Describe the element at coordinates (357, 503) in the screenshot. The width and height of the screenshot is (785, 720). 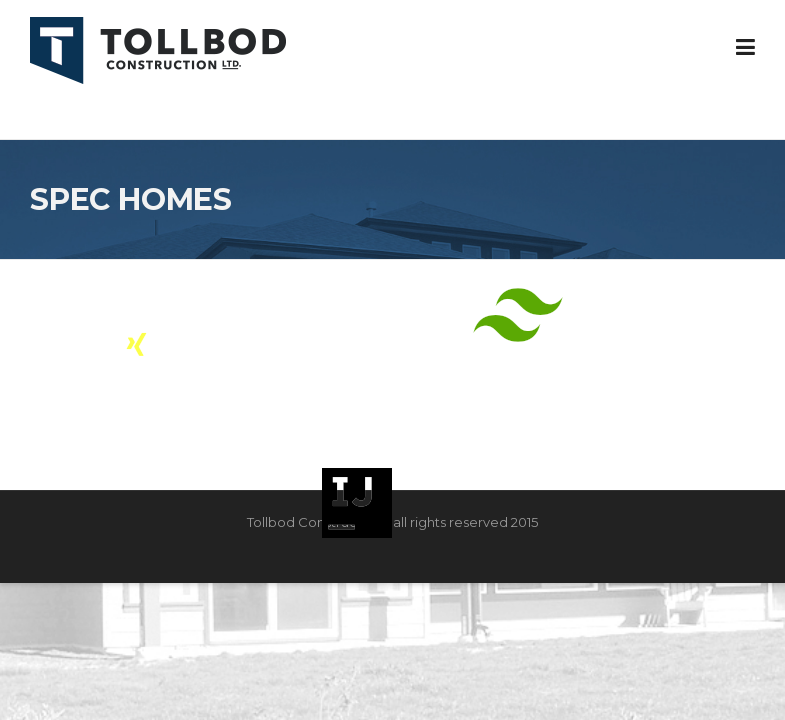
I see `open IntelliJ IDEA application` at that location.